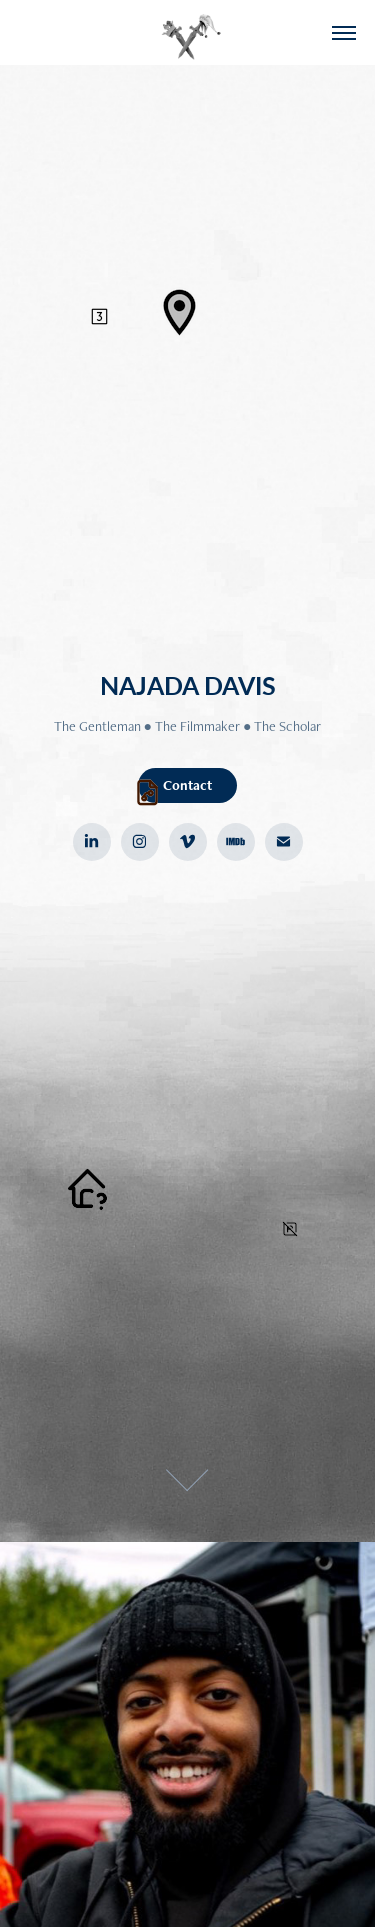 The height and width of the screenshot is (1927, 375). What do you see at coordinates (87, 1188) in the screenshot?
I see `get help or FAQ about home settings` at bounding box center [87, 1188].